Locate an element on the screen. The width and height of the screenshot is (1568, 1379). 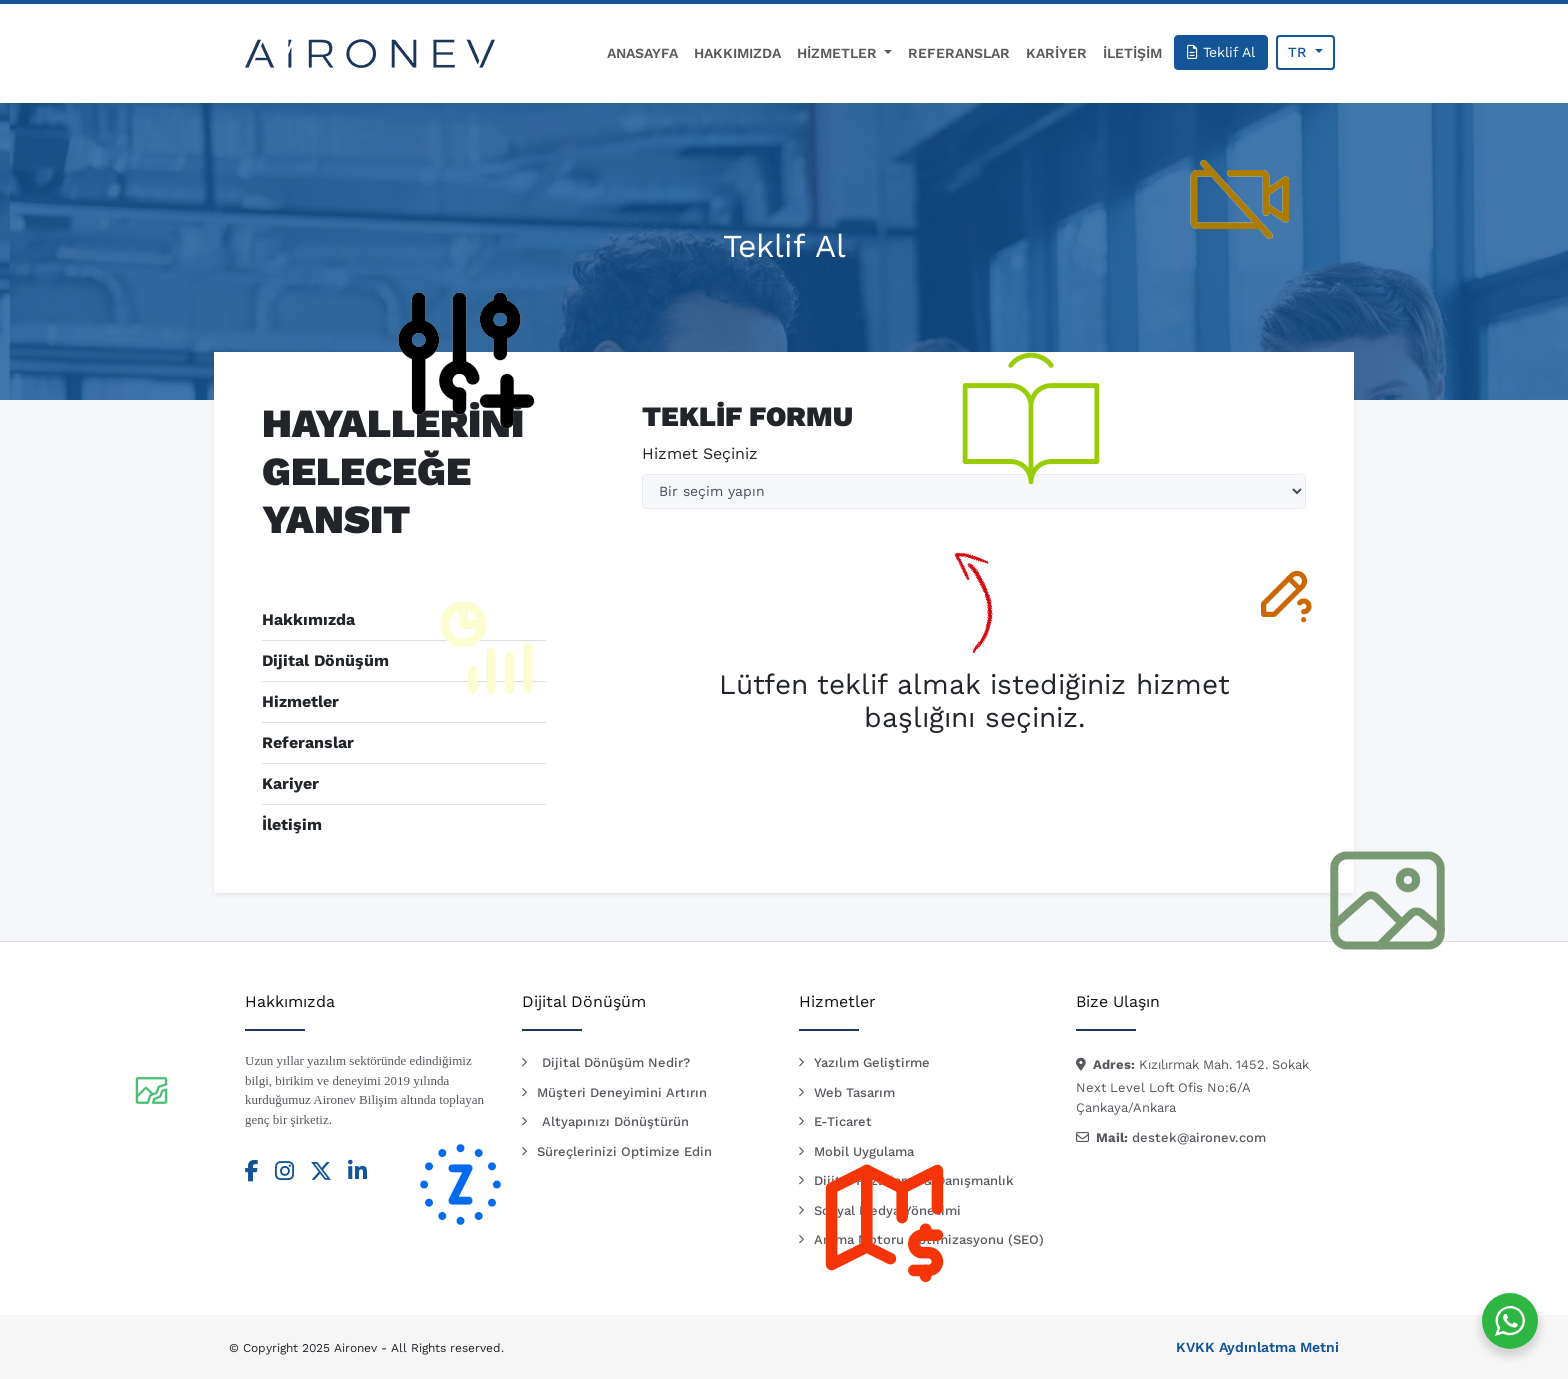
turn off camera or disable video is located at coordinates (1236, 199).